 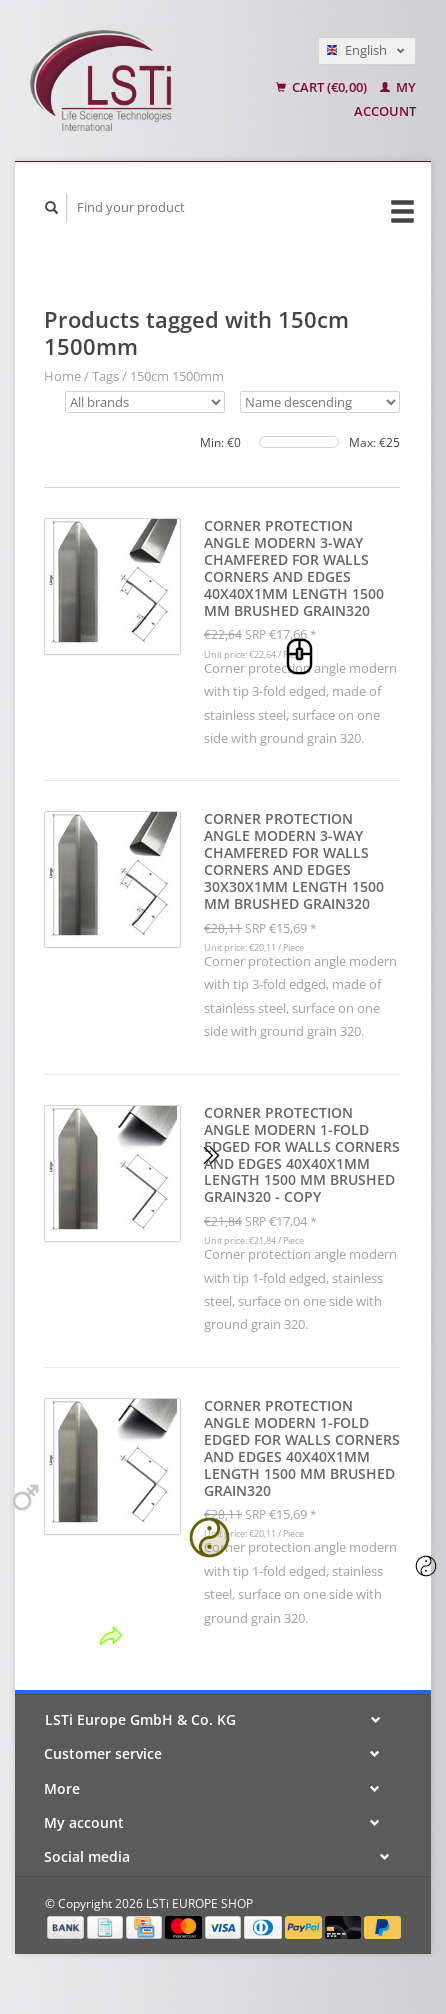 What do you see at coordinates (211, 1155) in the screenshot?
I see `skip forward or advance quickly` at bounding box center [211, 1155].